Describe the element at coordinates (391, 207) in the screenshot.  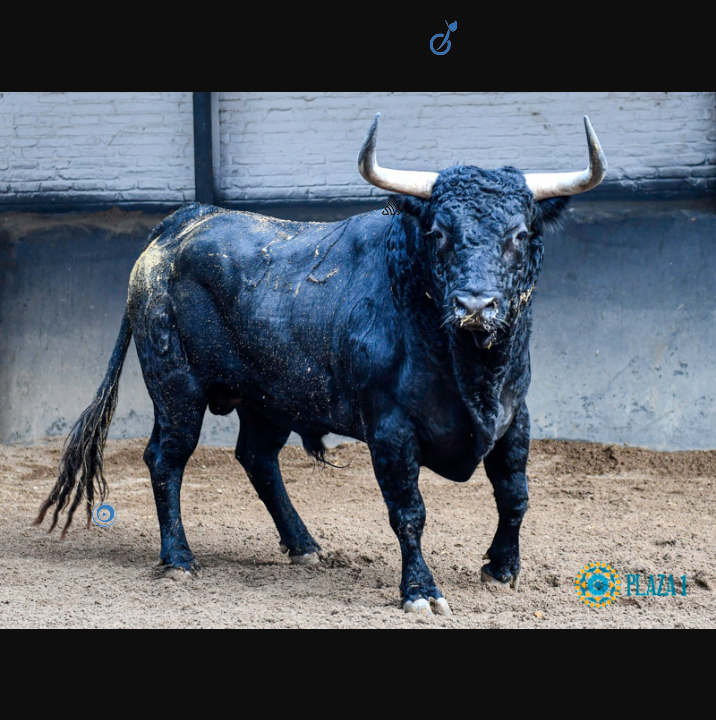
I see `link to Sentry error monitoring service` at that location.